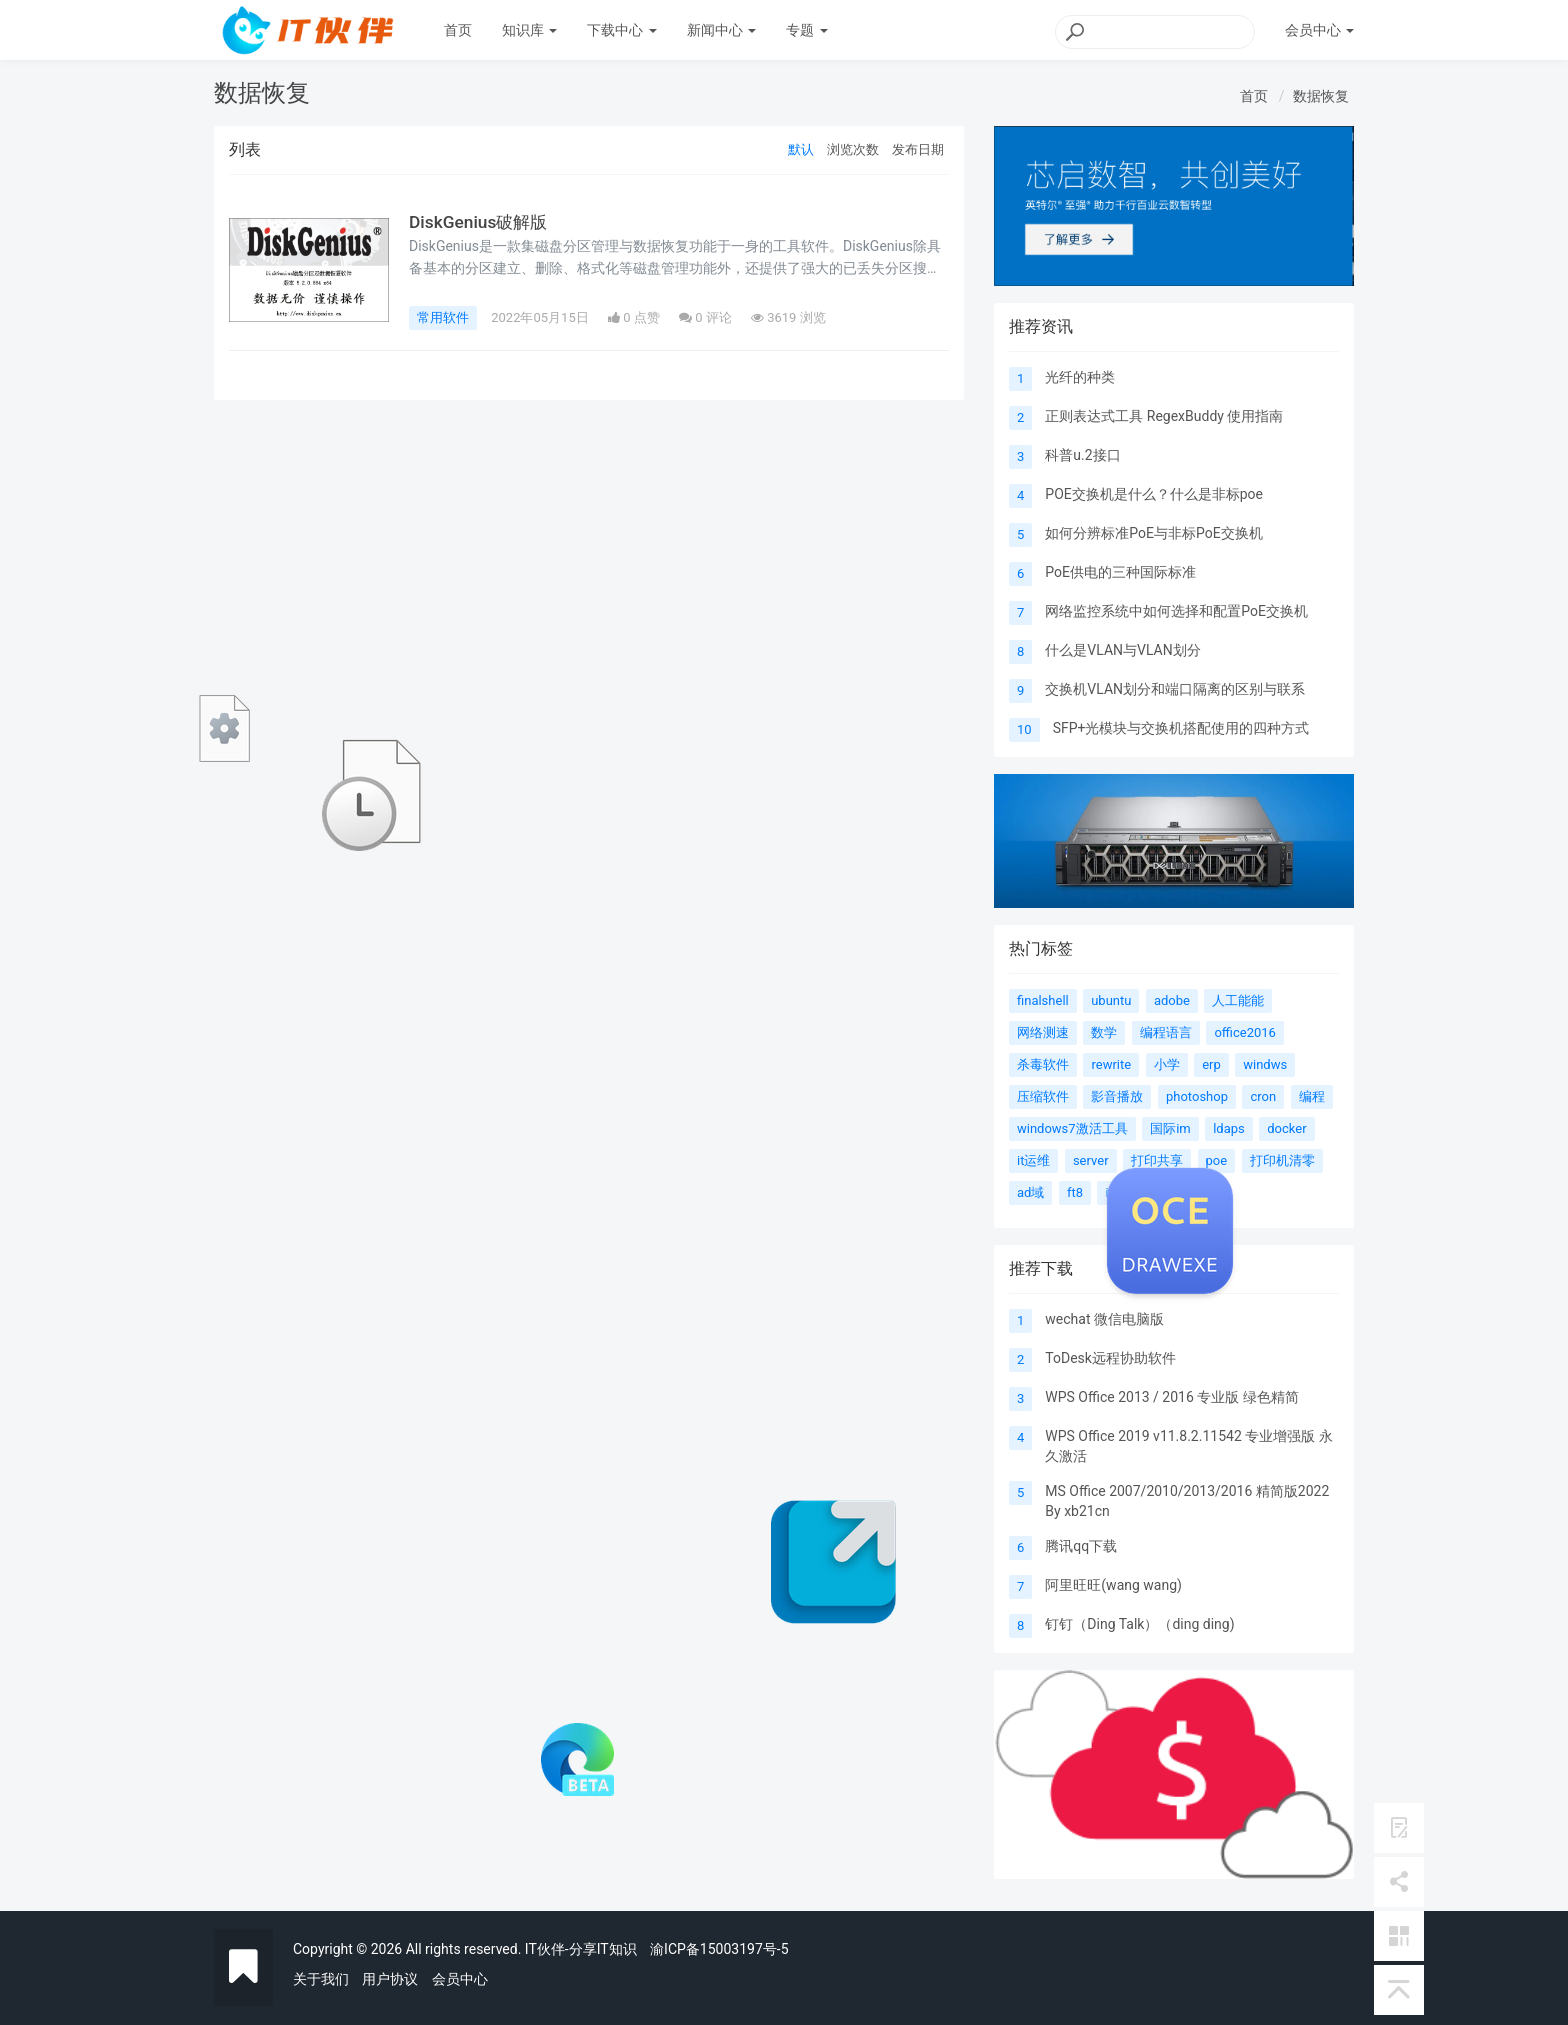 The width and height of the screenshot is (1568, 2025). What do you see at coordinates (381, 791) in the screenshot?
I see `view file history or previous versions` at bounding box center [381, 791].